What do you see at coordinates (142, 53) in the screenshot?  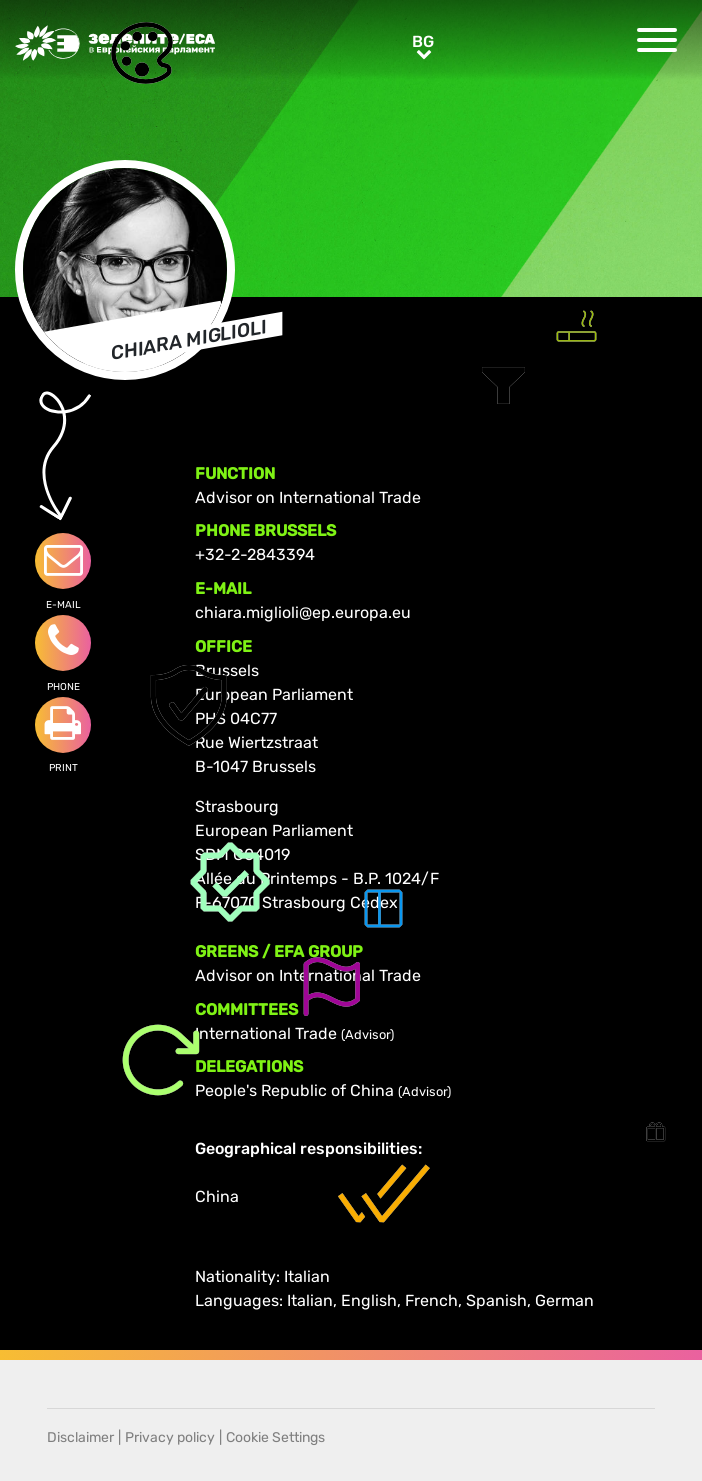 I see `customize color or theme settings` at bounding box center [142, 53].